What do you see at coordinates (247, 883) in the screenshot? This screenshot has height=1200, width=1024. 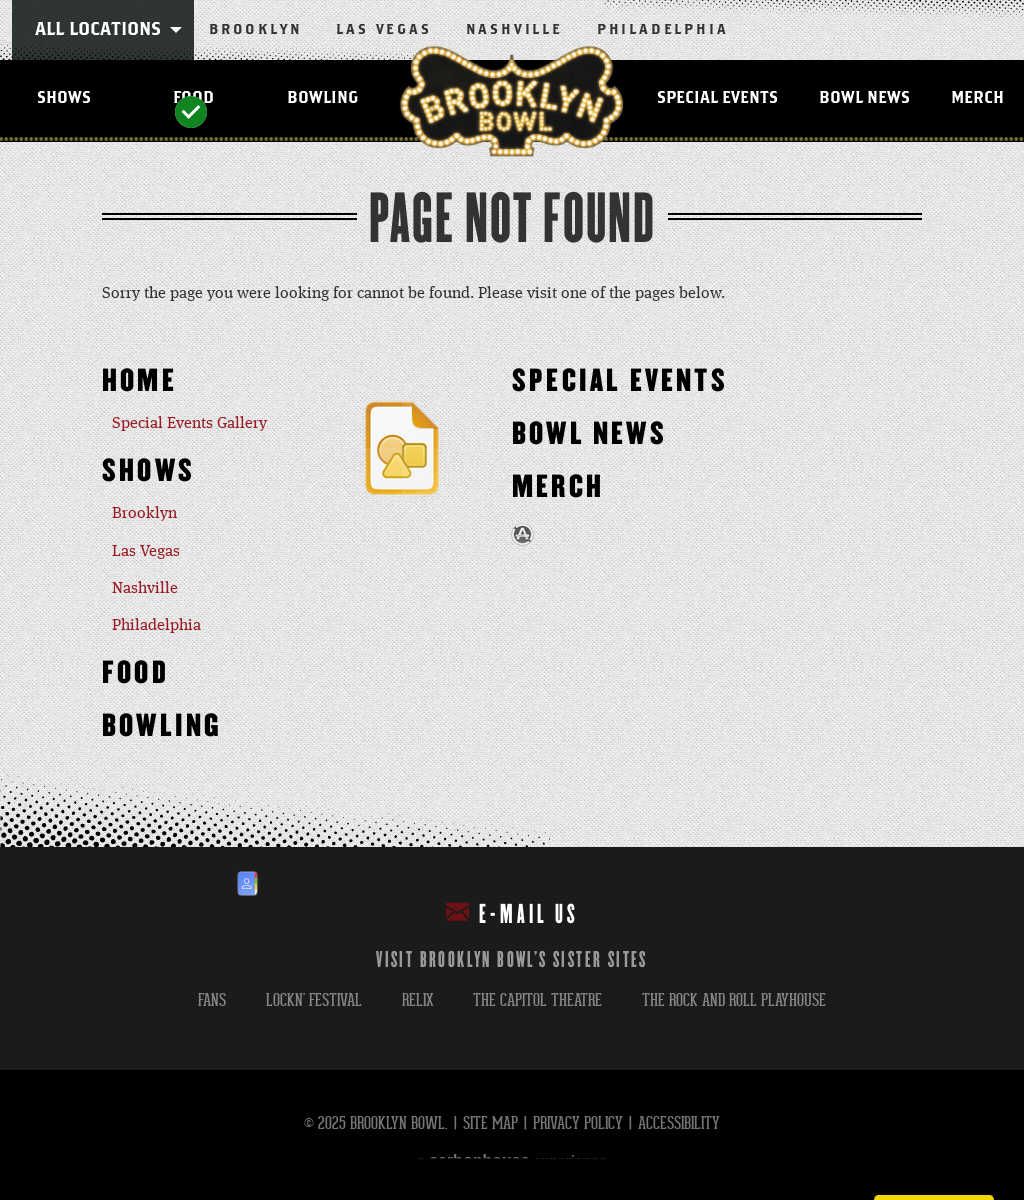 I see `open address book application` at bounding box center [247, 883].